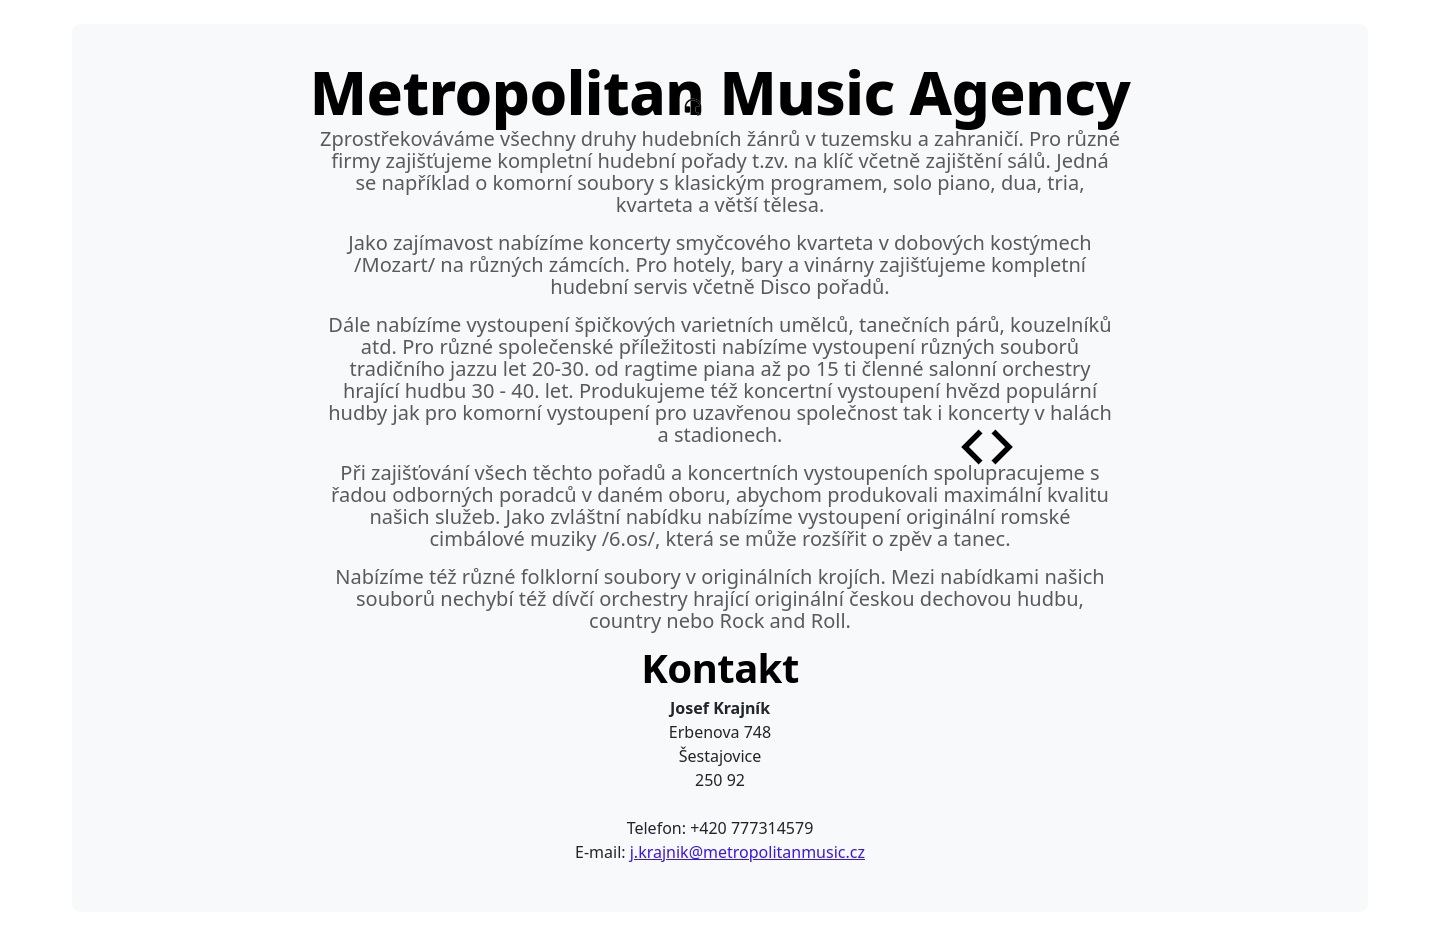  I want to click on expand content horizontally, so click(987, 447).